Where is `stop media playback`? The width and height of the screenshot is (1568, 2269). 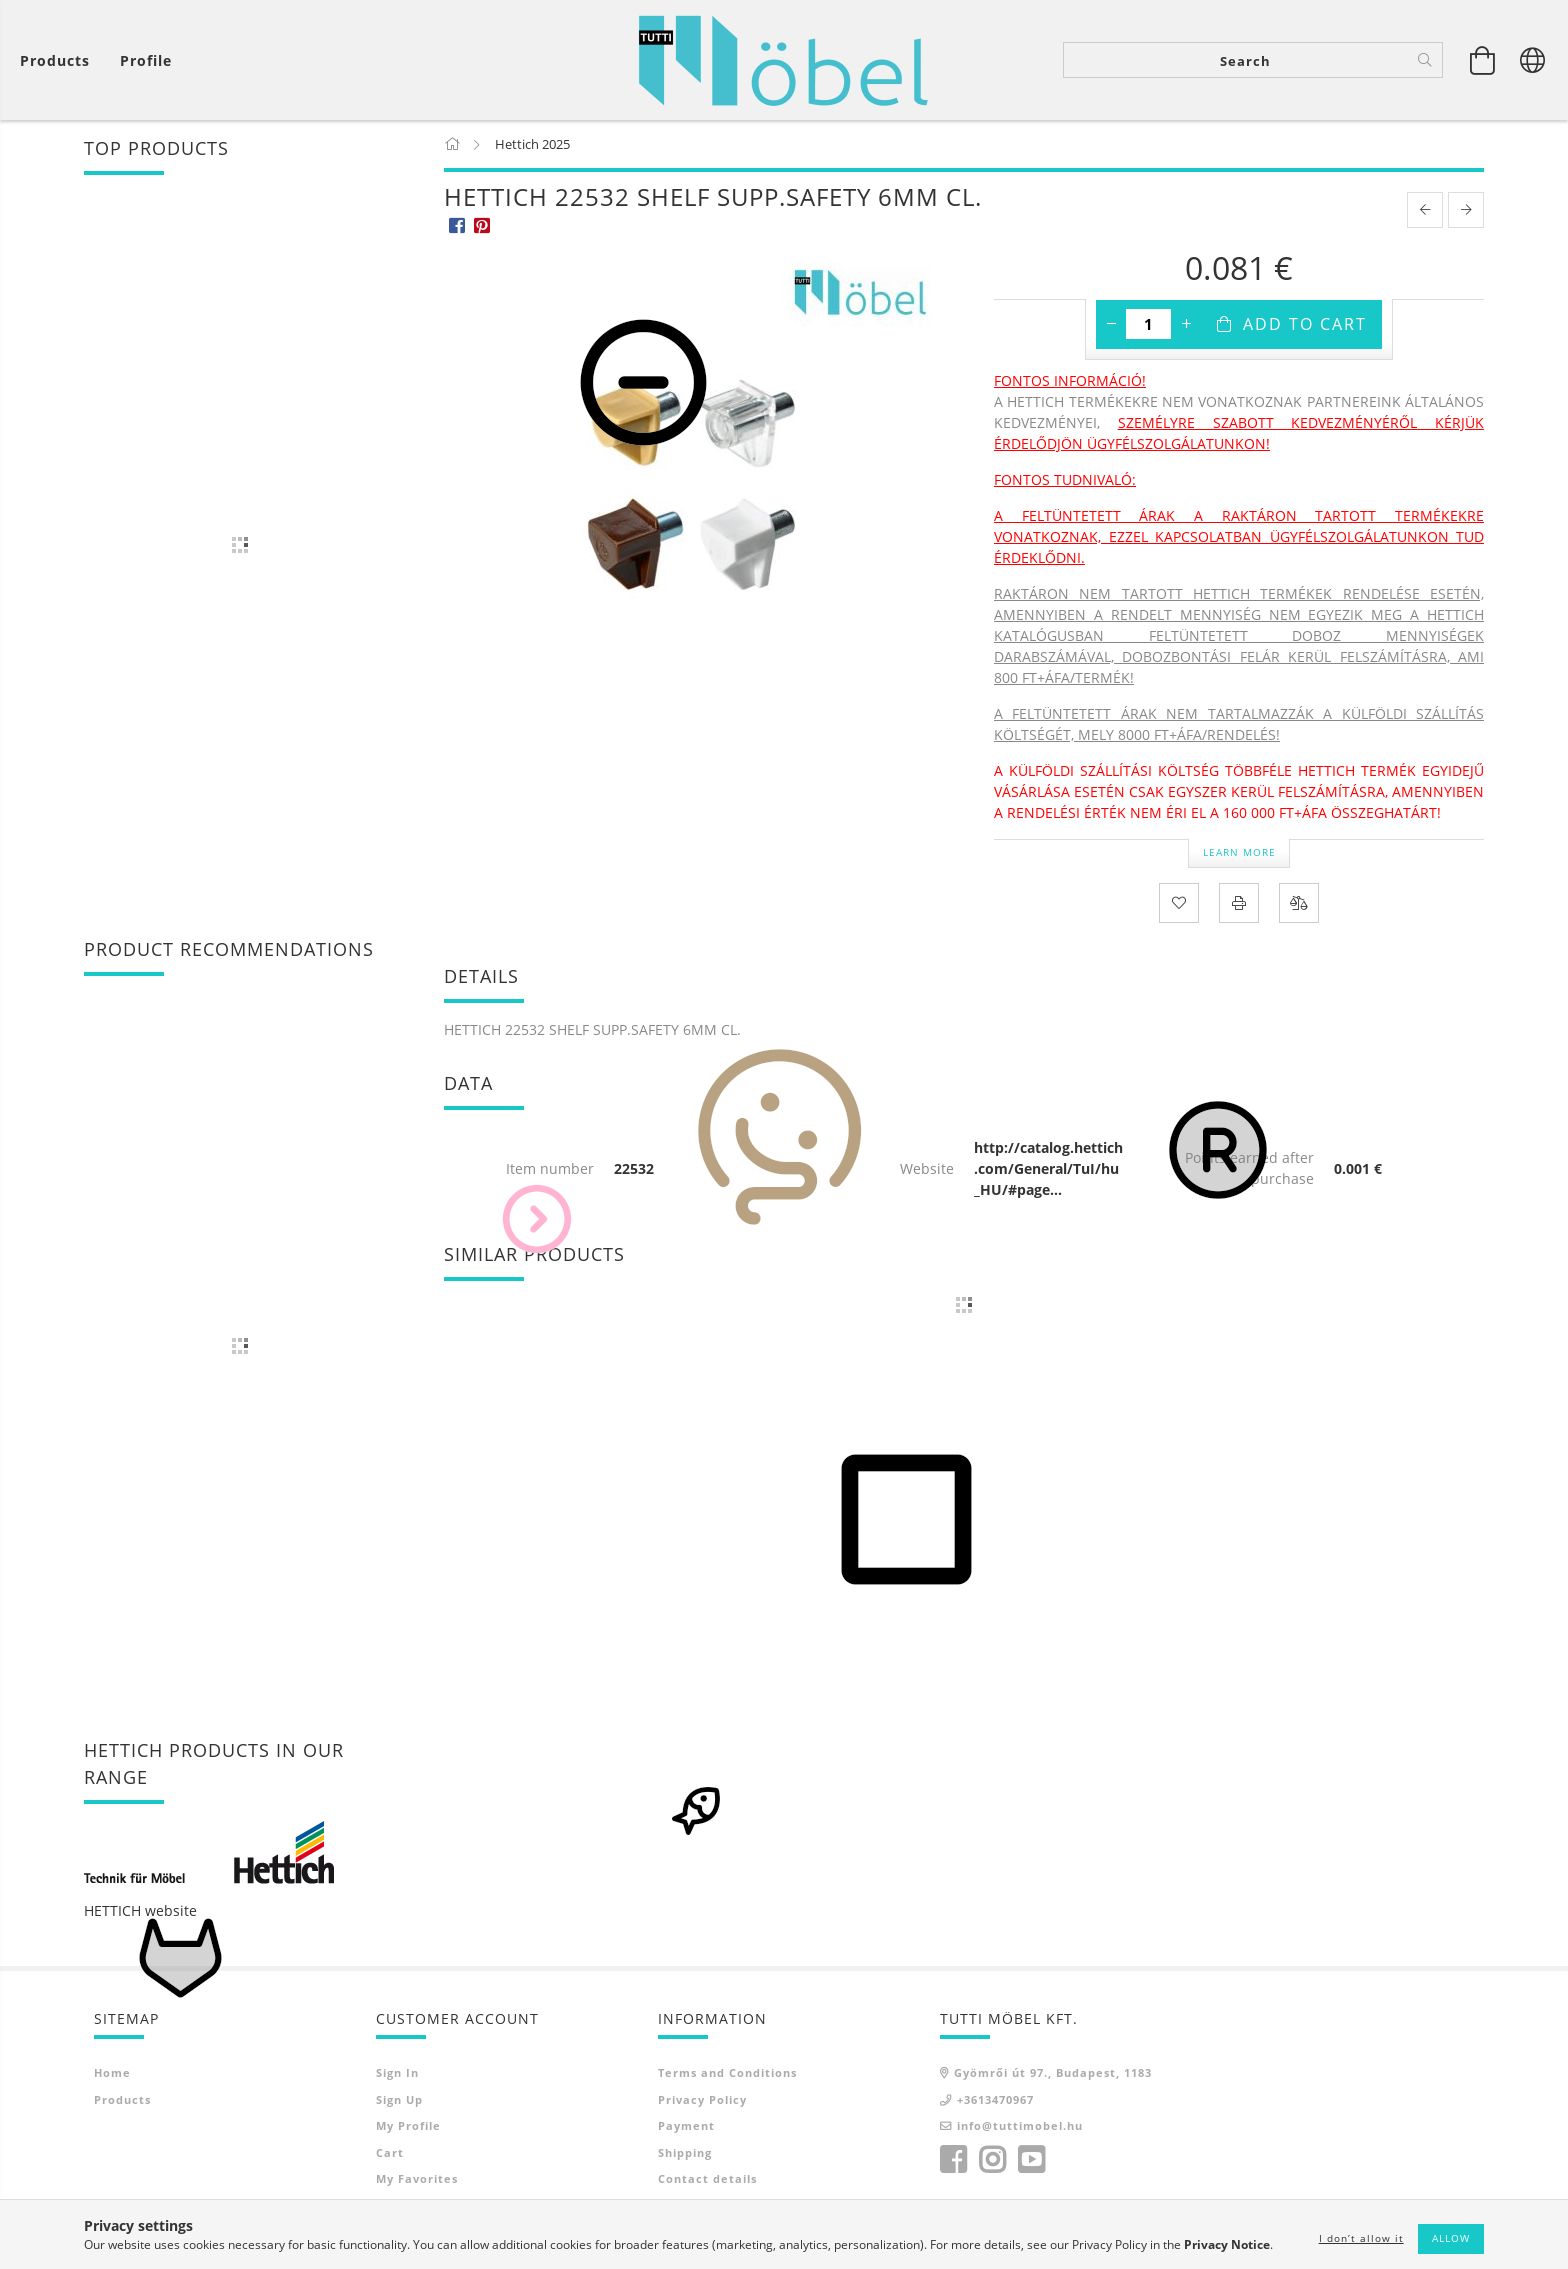 stop media playback is located at coordinates (906, 1519).